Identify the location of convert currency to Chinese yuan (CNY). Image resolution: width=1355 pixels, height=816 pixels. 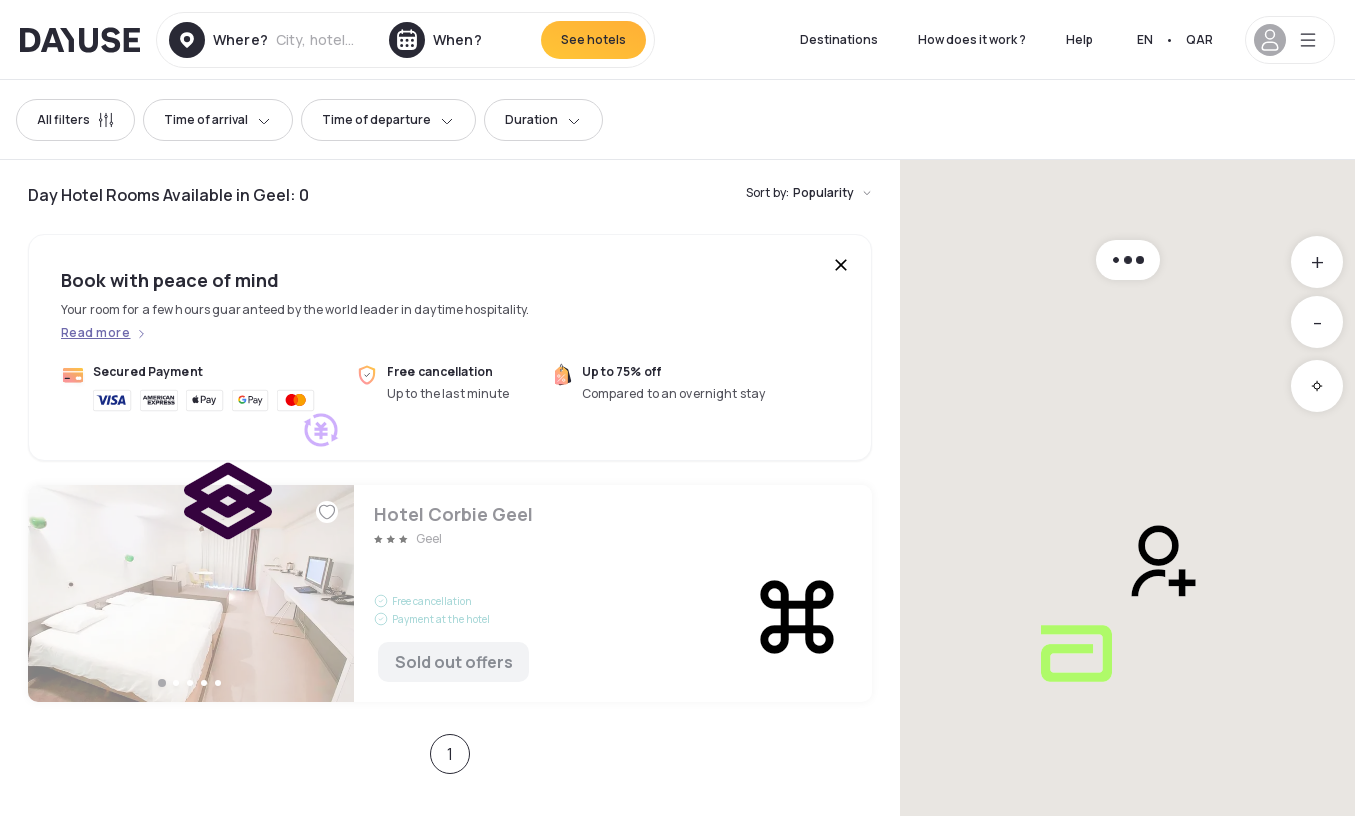
(321, 430).